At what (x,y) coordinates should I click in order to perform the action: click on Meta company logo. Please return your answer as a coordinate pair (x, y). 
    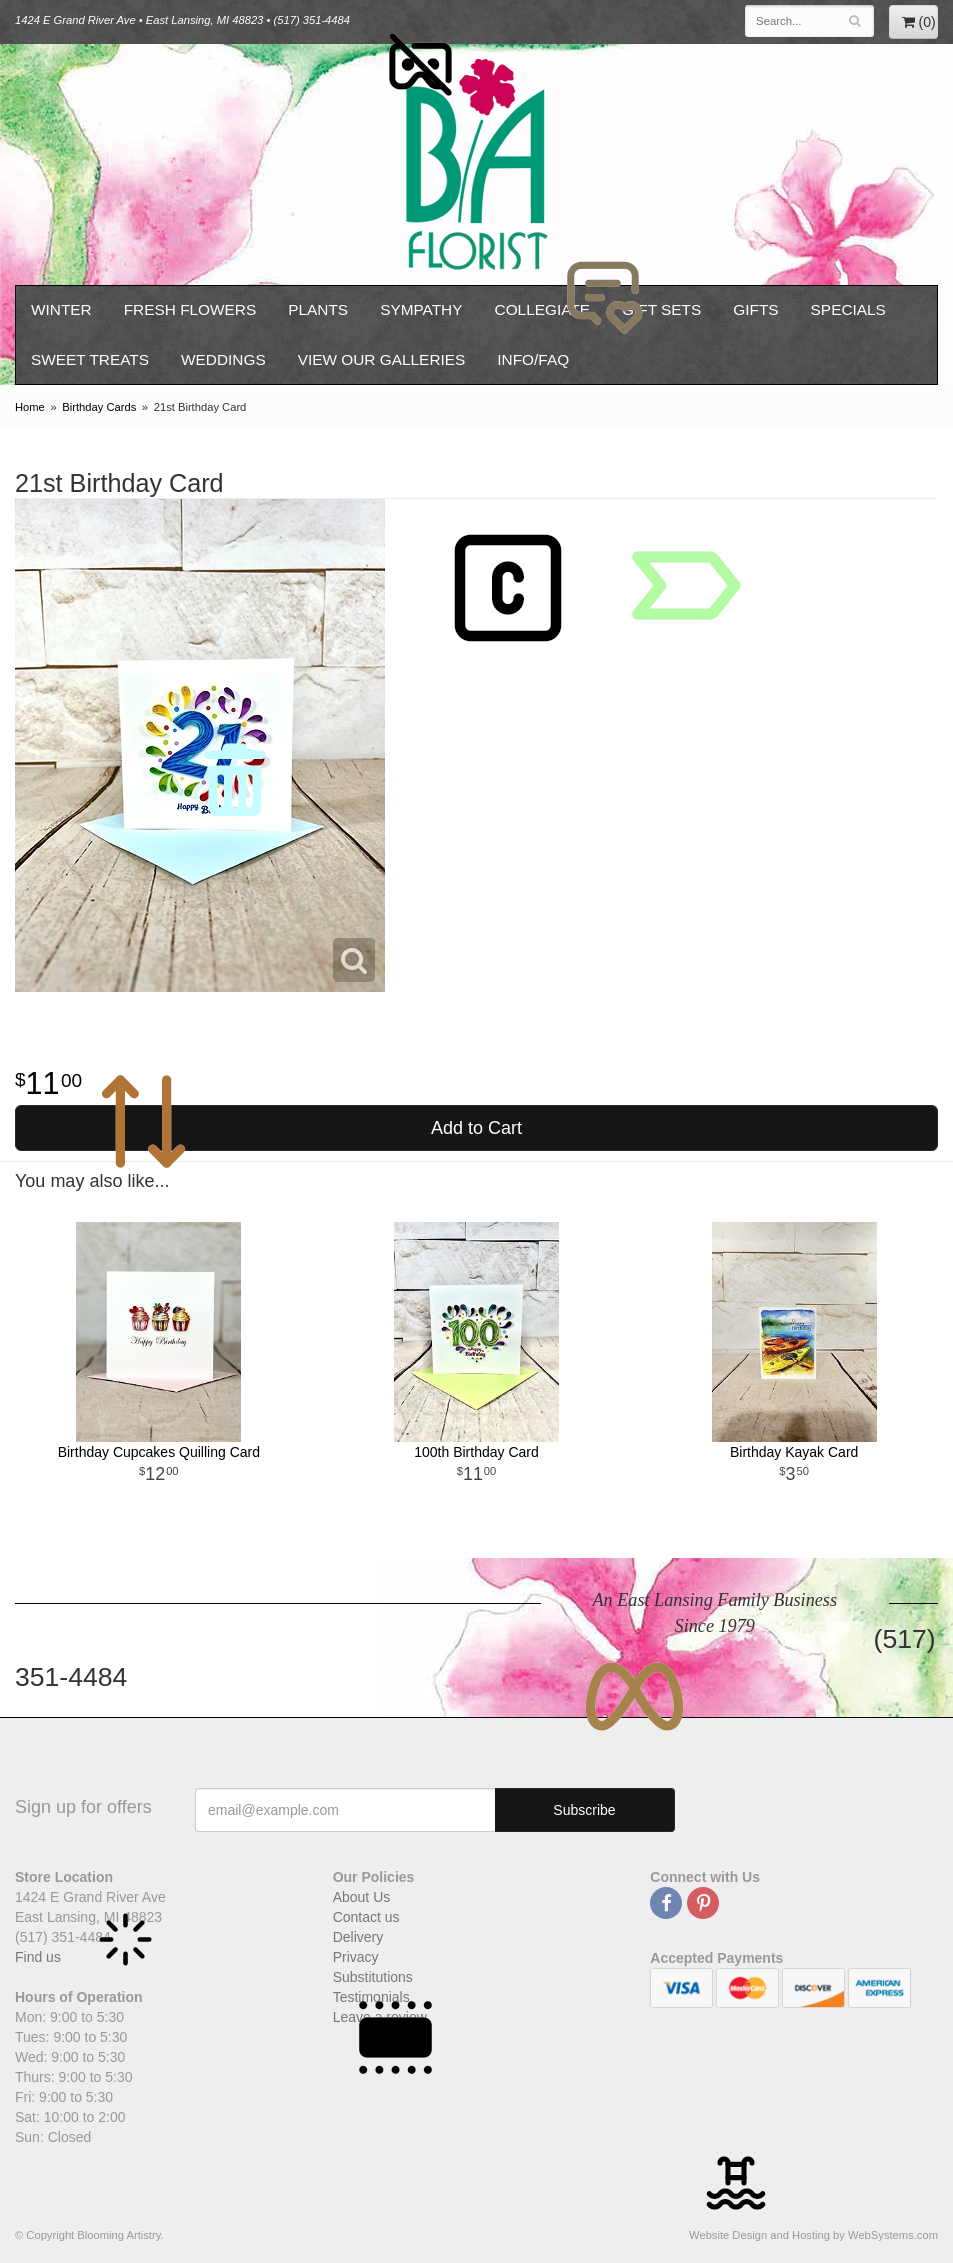
    Looking at the image, I should click on (634, 1696).